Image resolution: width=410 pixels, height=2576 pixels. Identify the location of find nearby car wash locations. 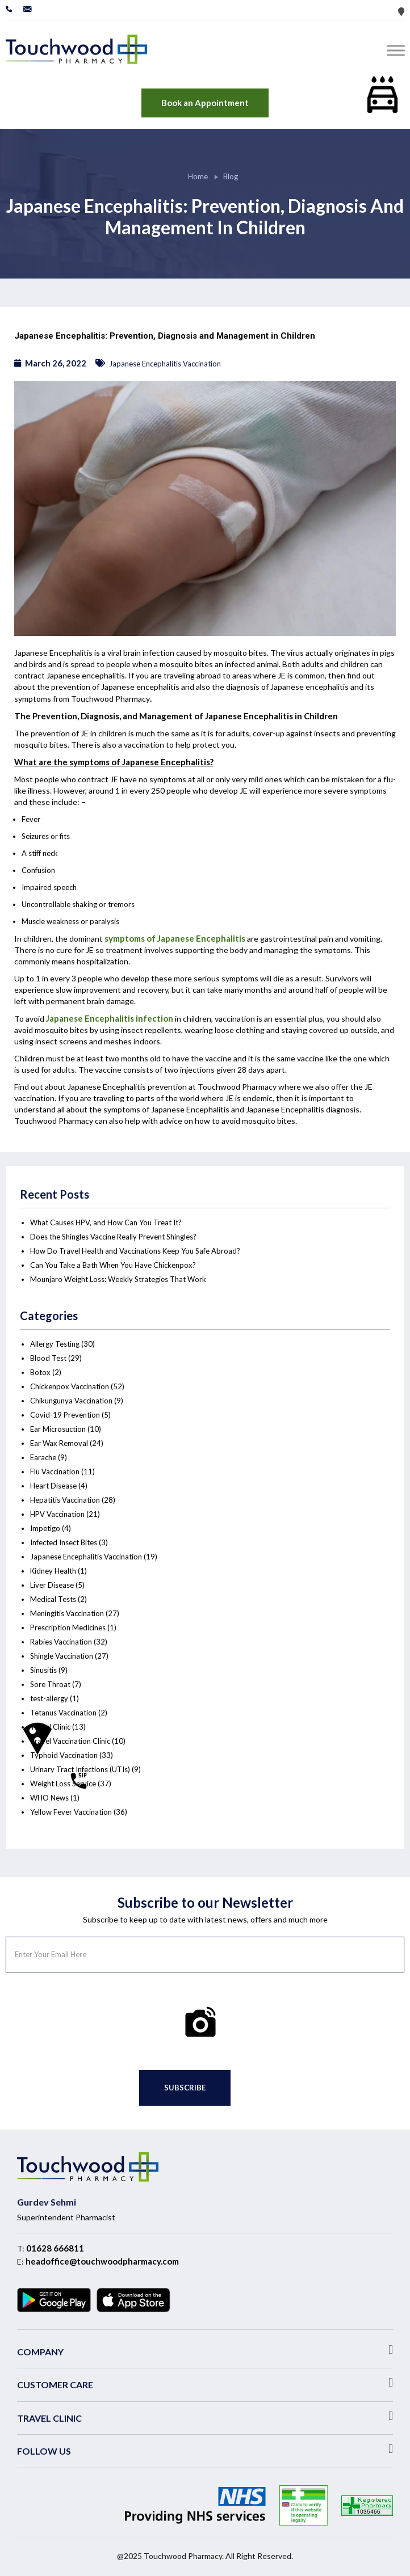
(382, 94).